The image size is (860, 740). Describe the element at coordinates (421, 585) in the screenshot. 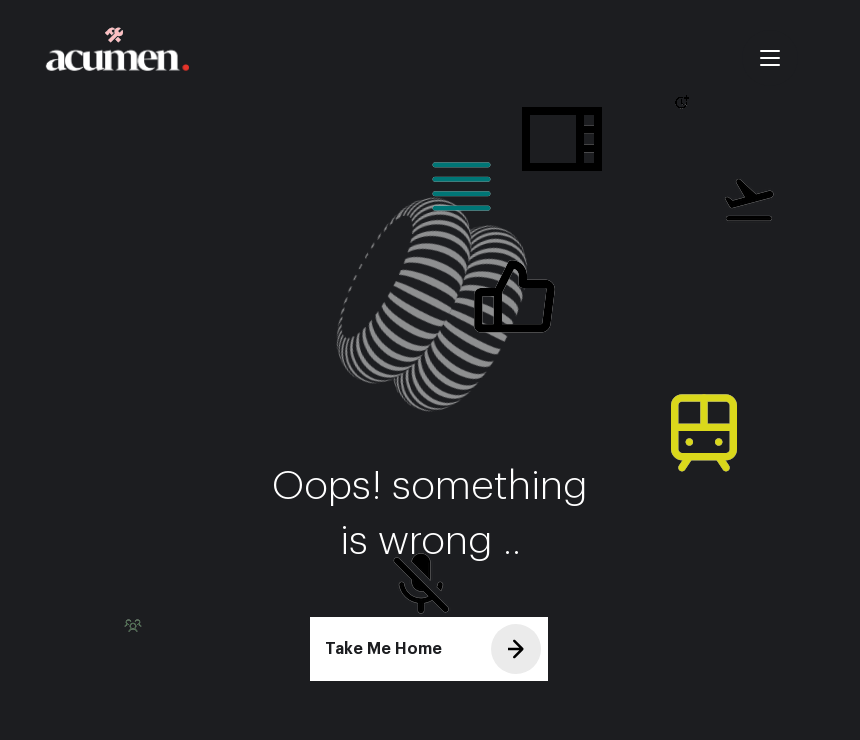

I see `mute your microphone` at that location.